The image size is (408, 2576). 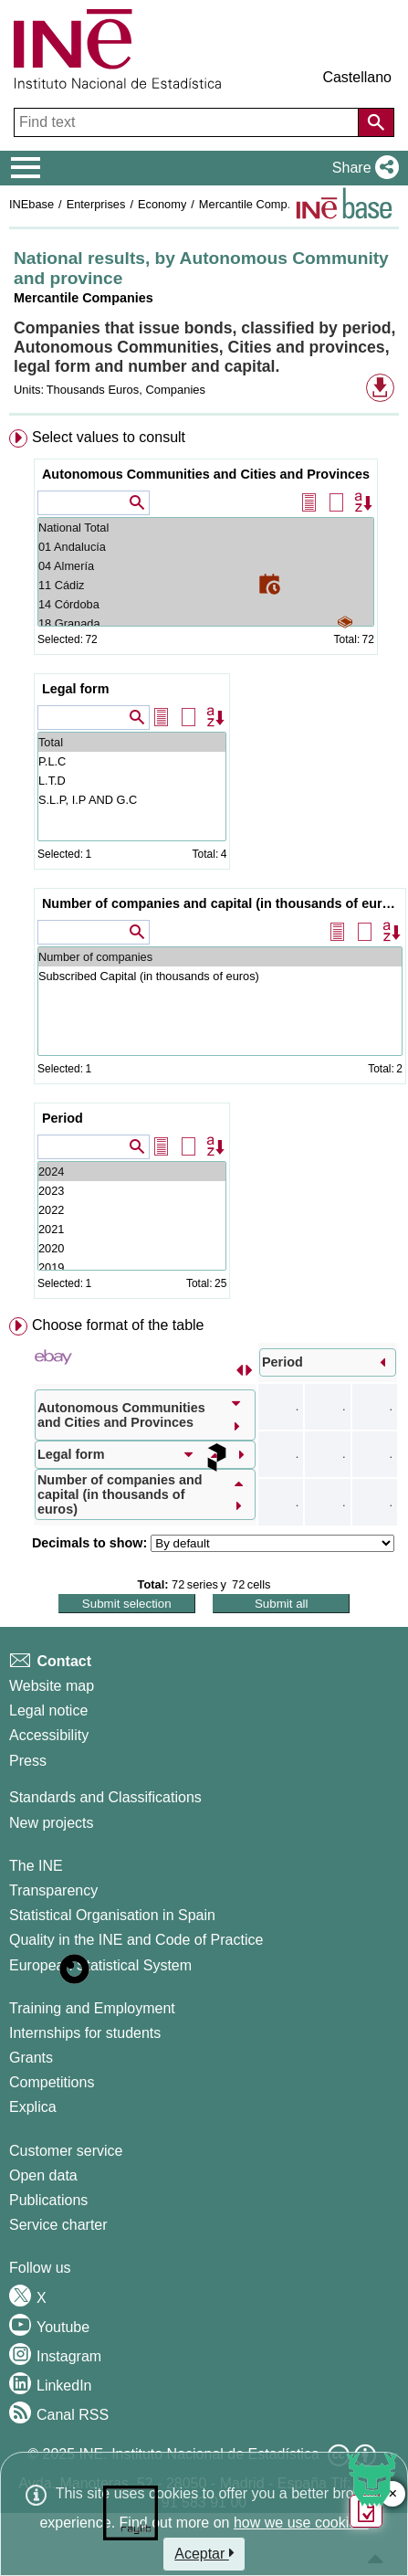 What do you see at coordinates (131, 2513) in the screenshot?
I see `raylib game development library logo` at bounding box center [131, 2513].